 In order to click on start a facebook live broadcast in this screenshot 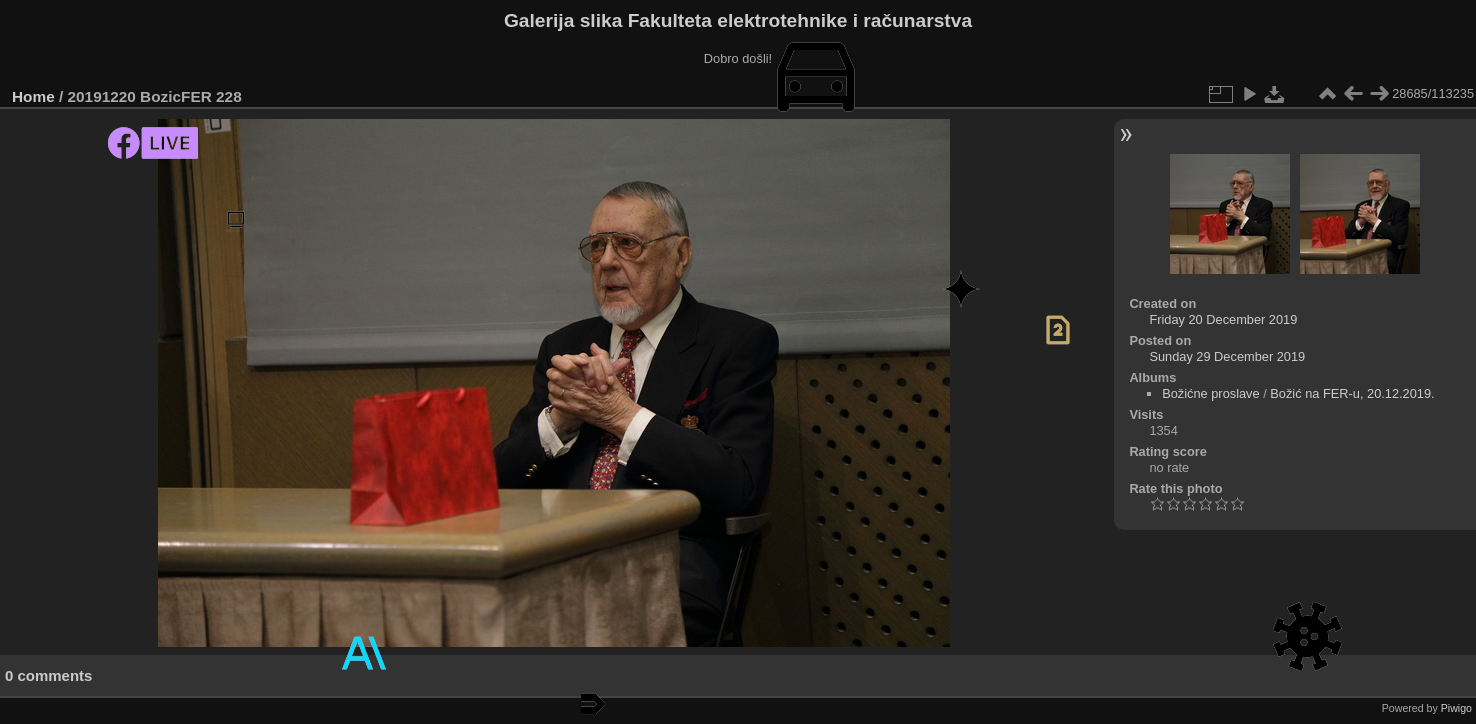, I will do `click(153, 143)`.